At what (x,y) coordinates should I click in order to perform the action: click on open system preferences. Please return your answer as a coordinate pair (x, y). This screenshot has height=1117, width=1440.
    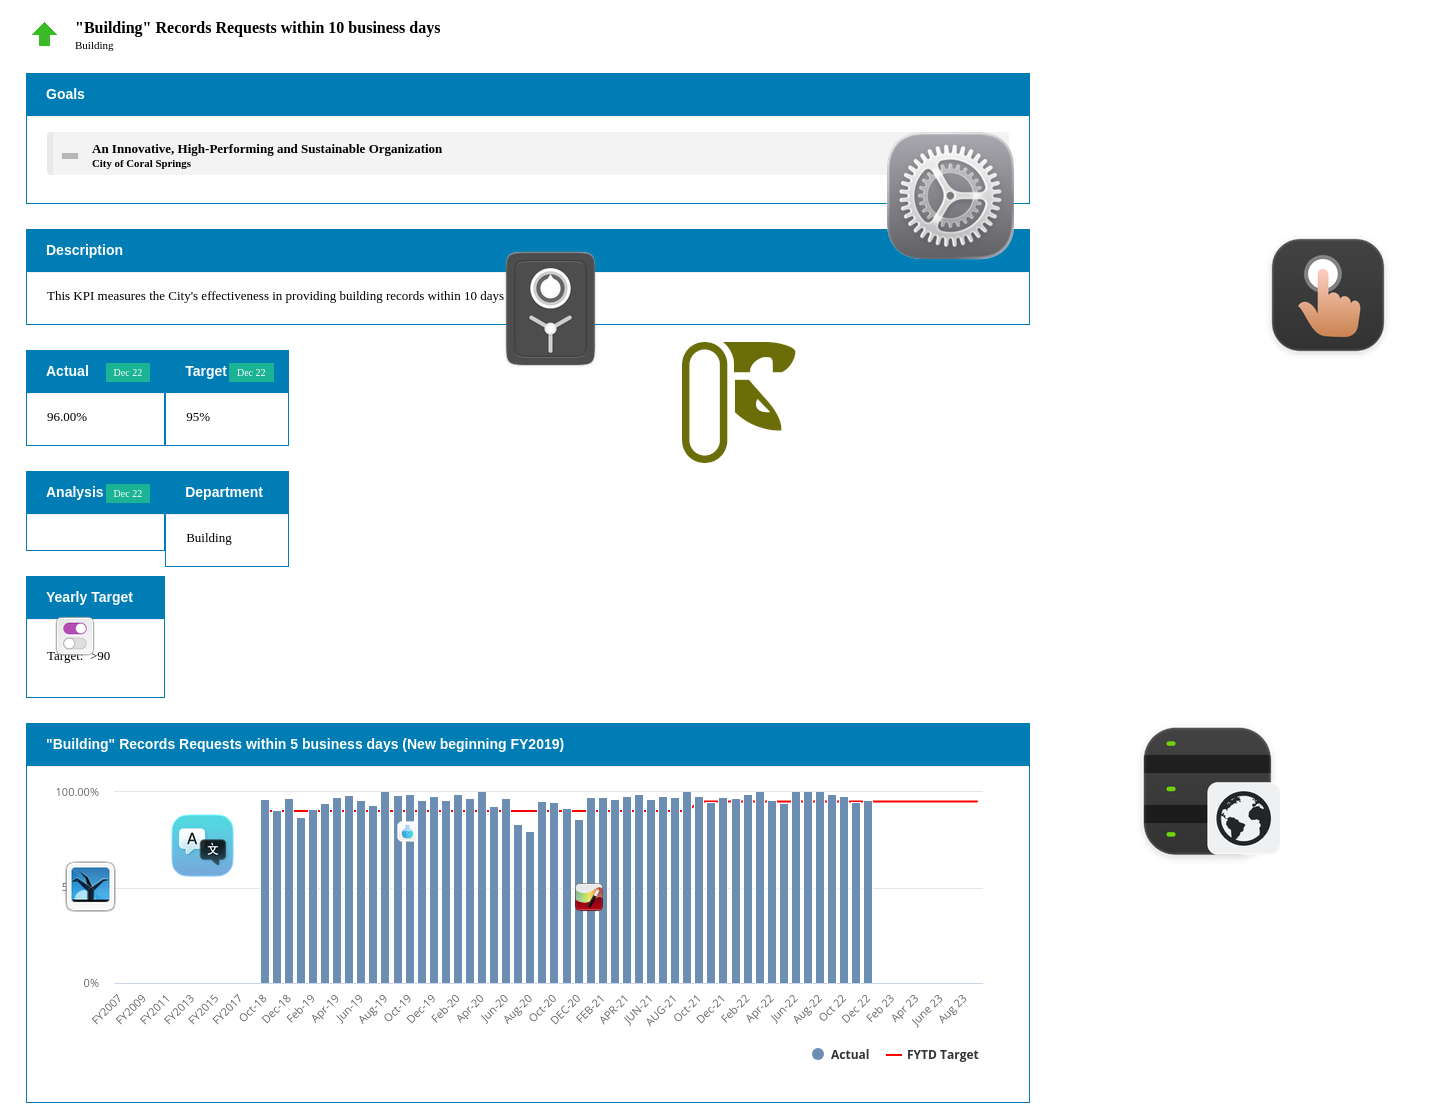
    Looking at the image, I should click on (950, 195).